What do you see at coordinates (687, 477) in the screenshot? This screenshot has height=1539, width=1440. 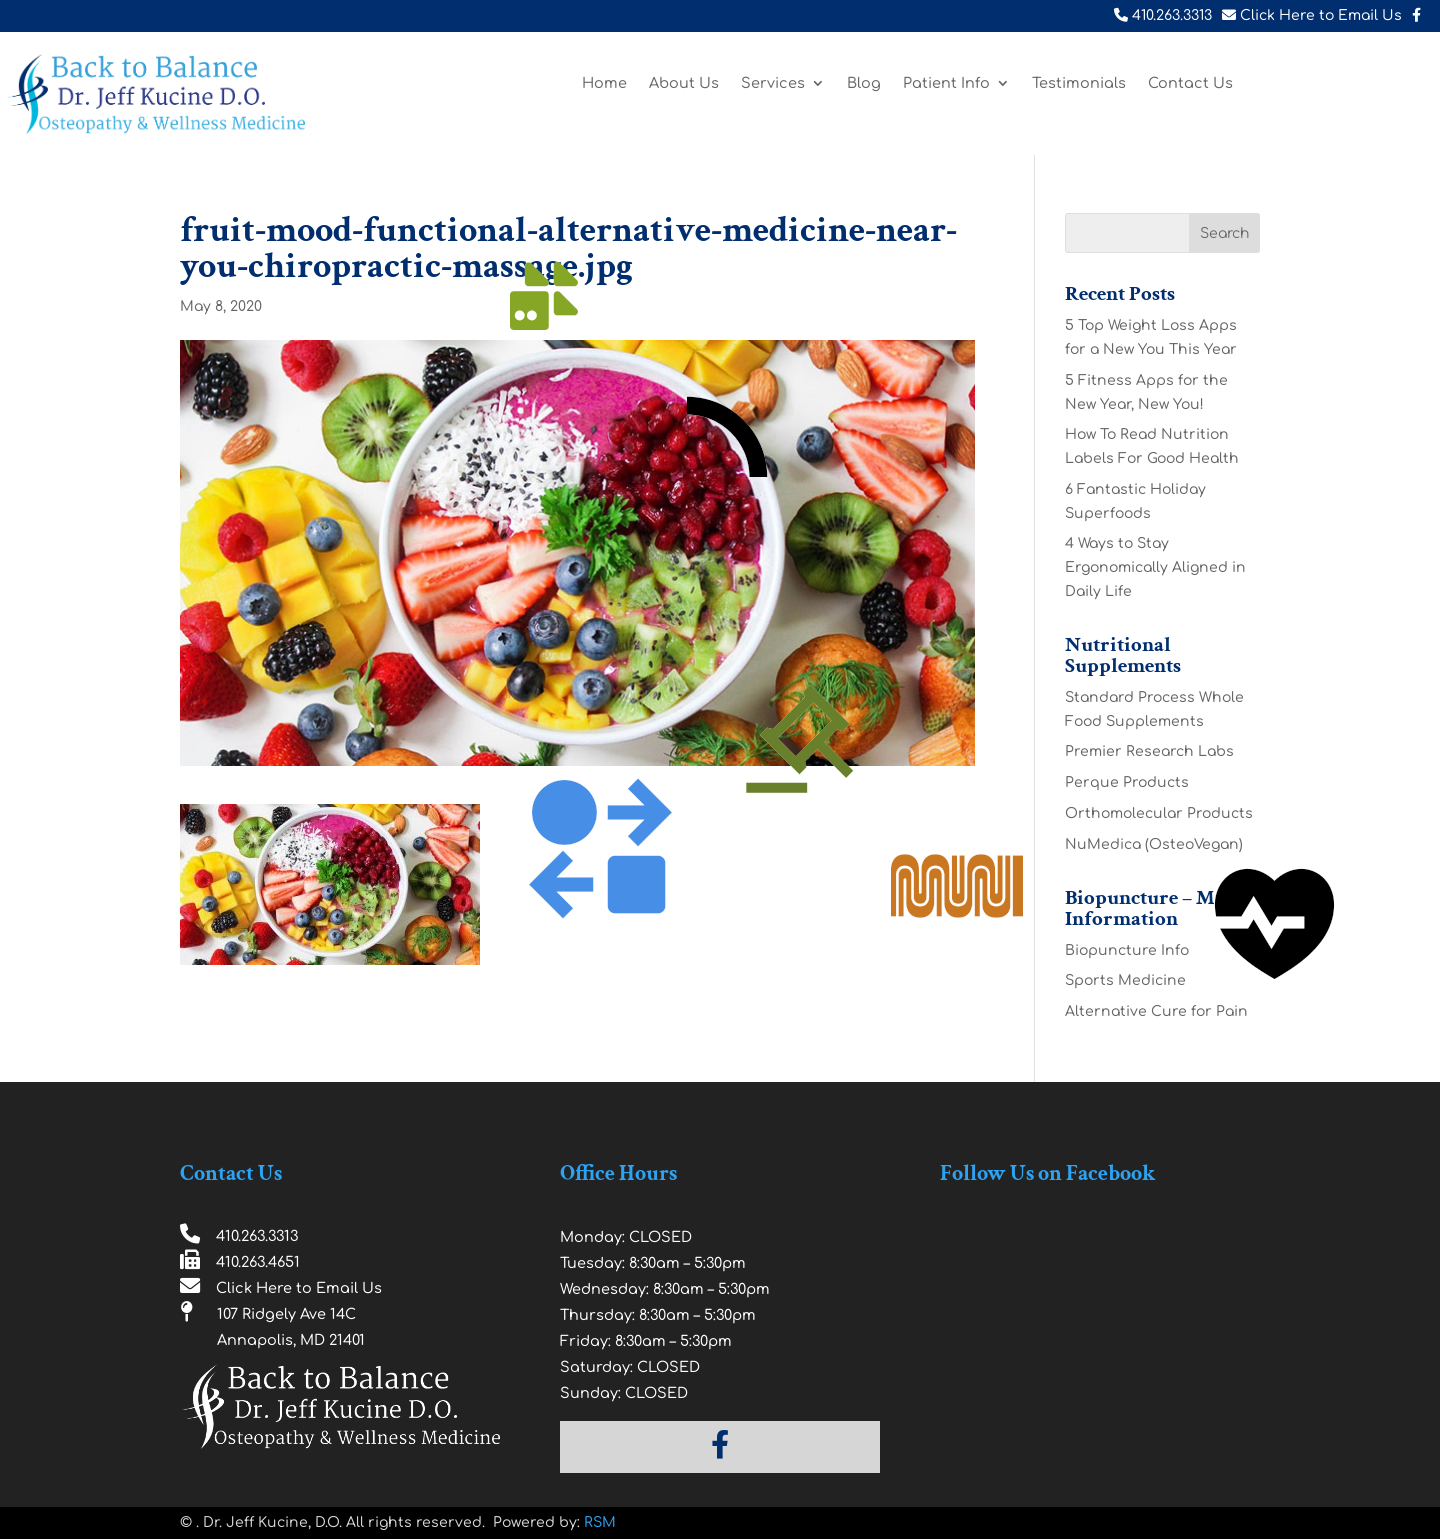 I see `indicates content is loading` at bounding box center [687, 477].